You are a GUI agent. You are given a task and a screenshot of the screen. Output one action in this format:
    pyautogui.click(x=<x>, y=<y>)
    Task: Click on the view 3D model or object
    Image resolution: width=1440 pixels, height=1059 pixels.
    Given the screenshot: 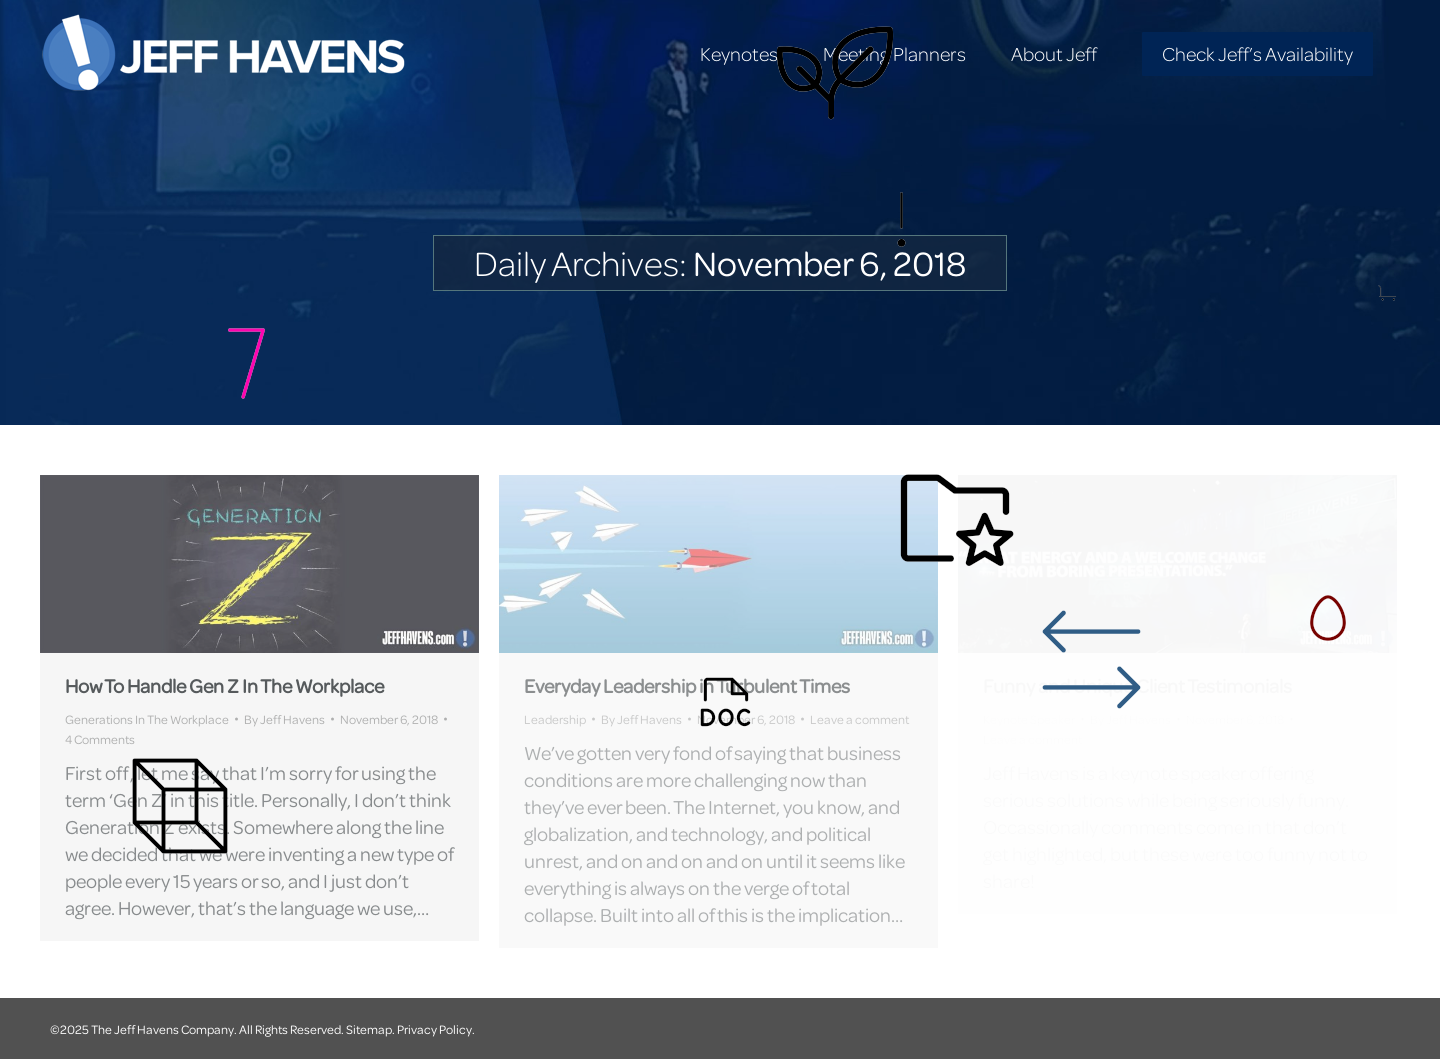 What is the action you would take?
    pyautogui.click(x=180, y=806)
    